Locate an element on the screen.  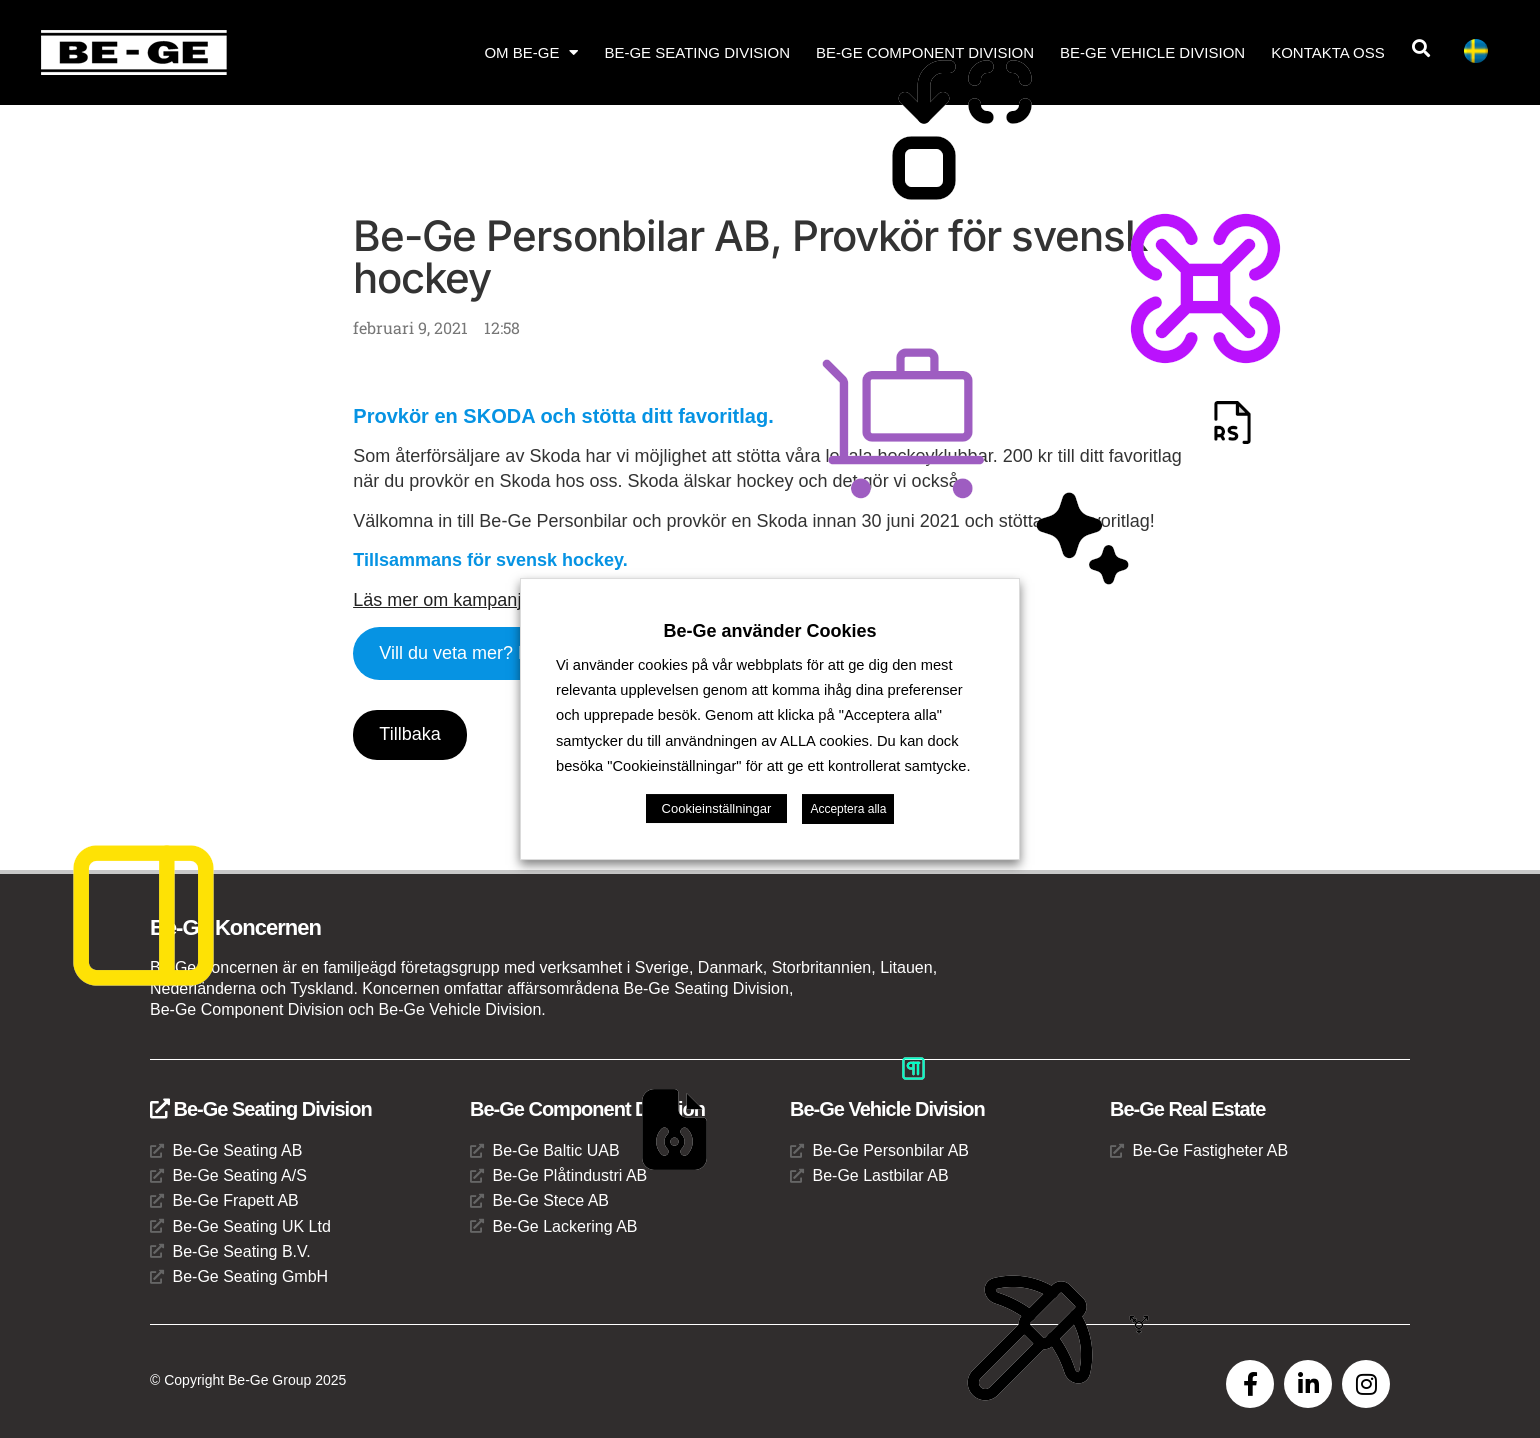
toggle right sidebar panel is located at coordinates (143, 915).